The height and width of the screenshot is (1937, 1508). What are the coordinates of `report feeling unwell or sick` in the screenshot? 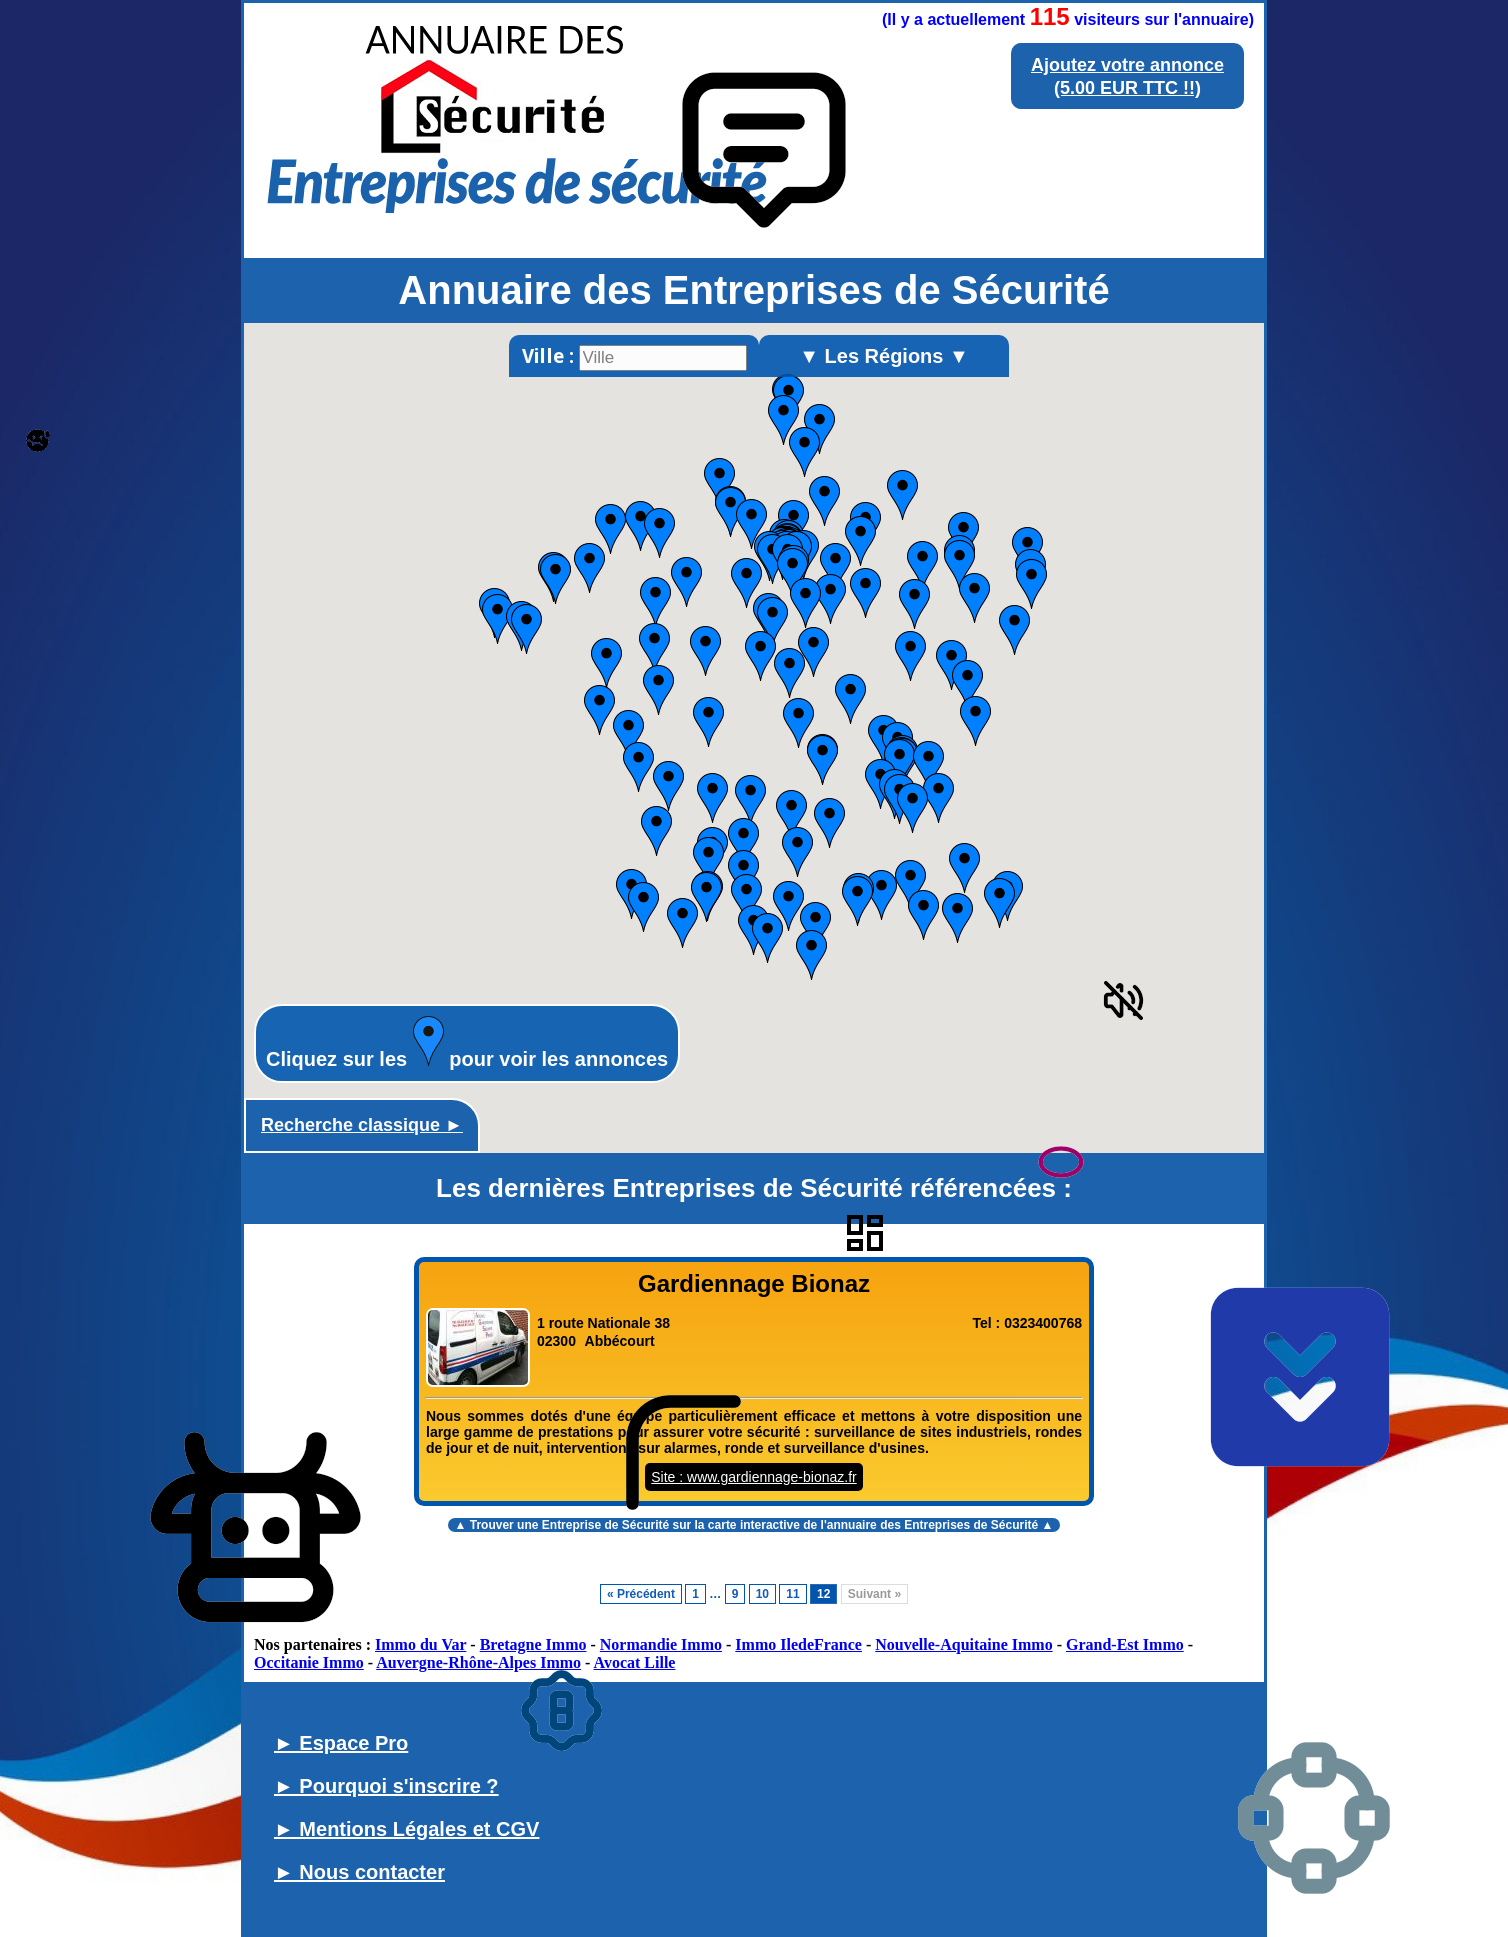 It's located at (37, 440).